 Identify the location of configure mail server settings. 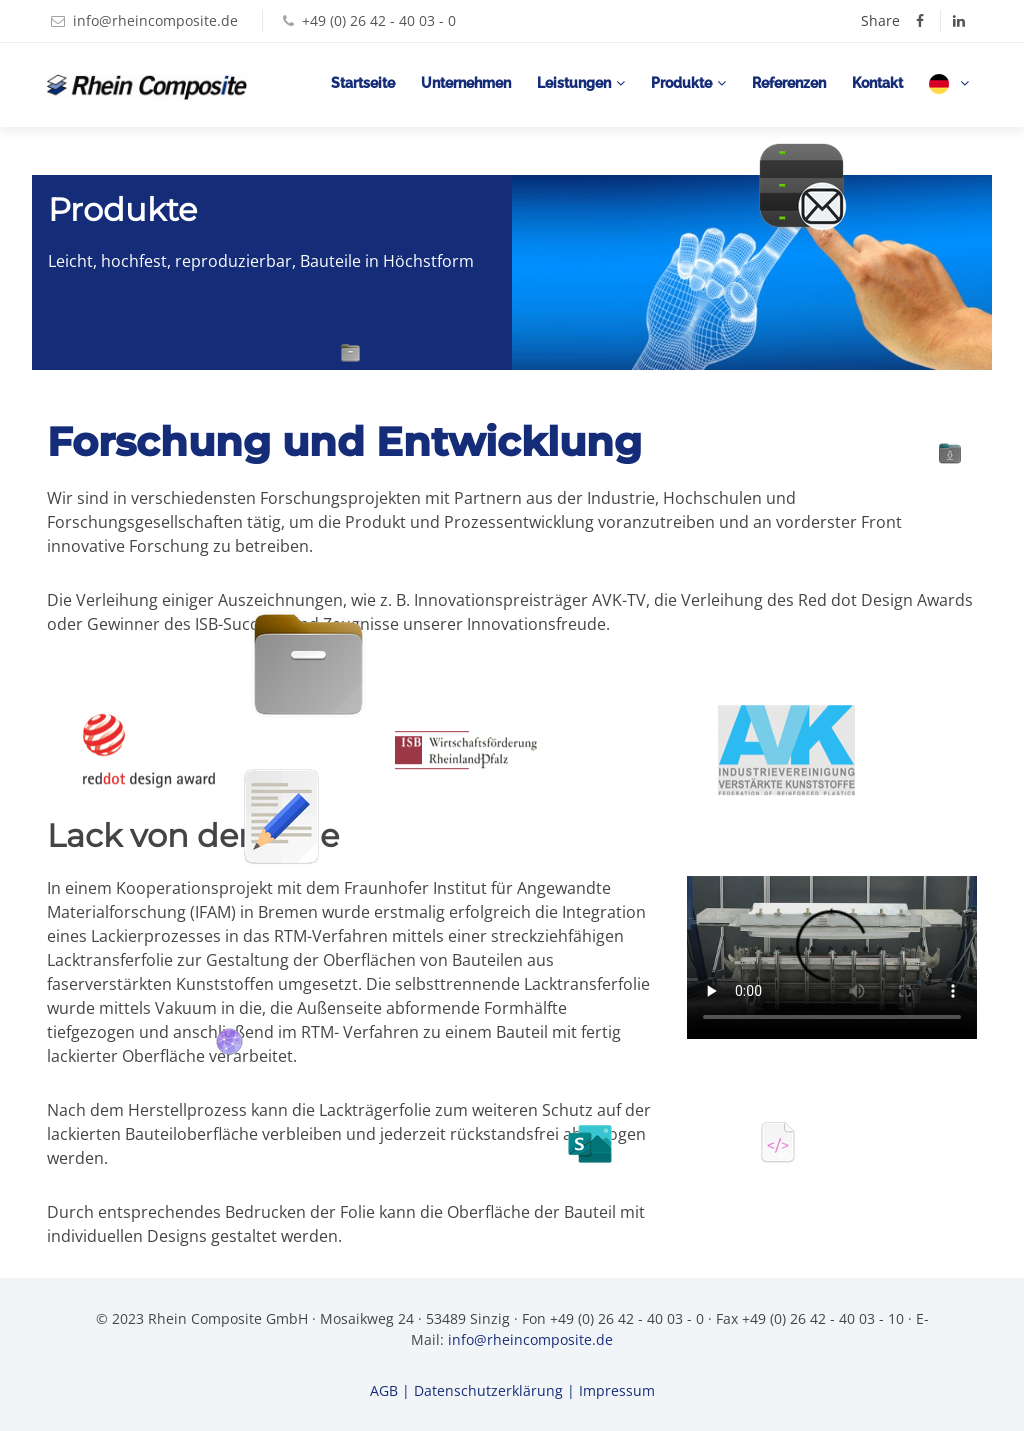
(801, 185).